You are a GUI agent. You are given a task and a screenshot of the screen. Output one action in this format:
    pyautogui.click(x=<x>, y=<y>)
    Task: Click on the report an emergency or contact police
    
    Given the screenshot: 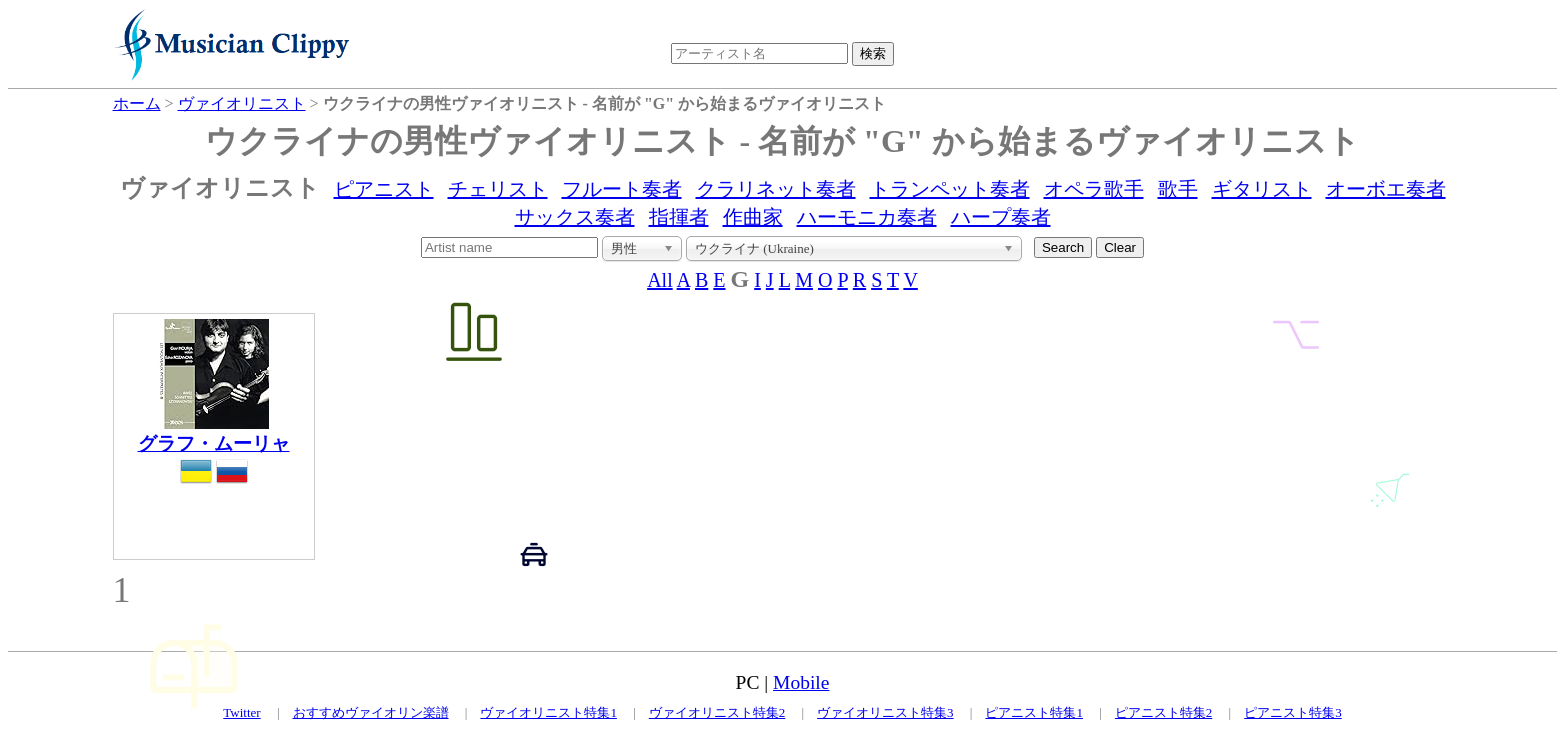 What is the action you would take?
    pyautogui.click(x=534, y=556)
    